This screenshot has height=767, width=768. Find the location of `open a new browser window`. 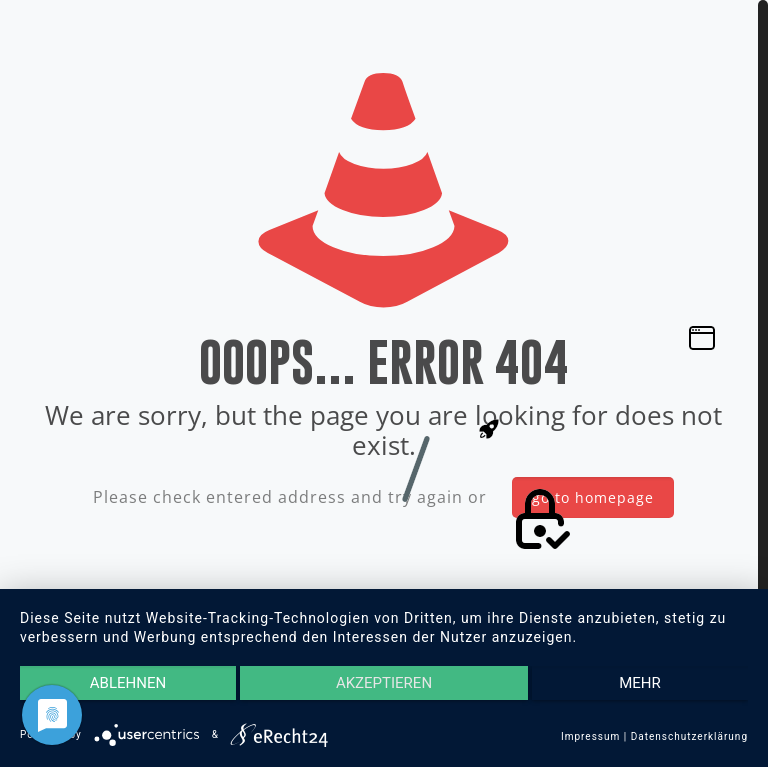

open a new browser window is located at coordinates (702, 338).